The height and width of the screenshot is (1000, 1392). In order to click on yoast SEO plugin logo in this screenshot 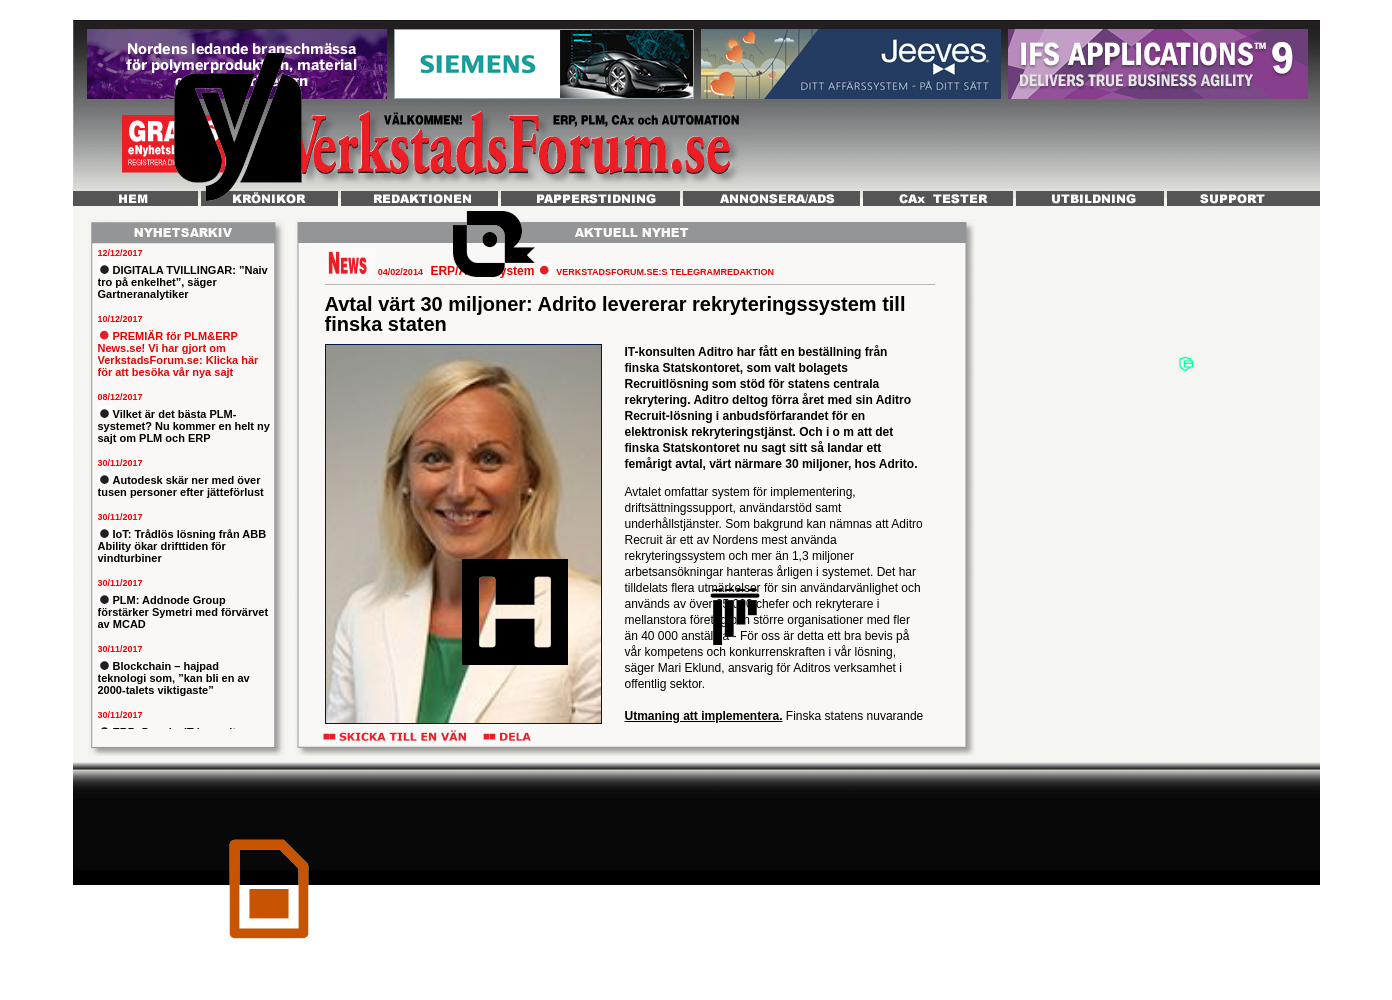, I will do `click(238, 127)`.